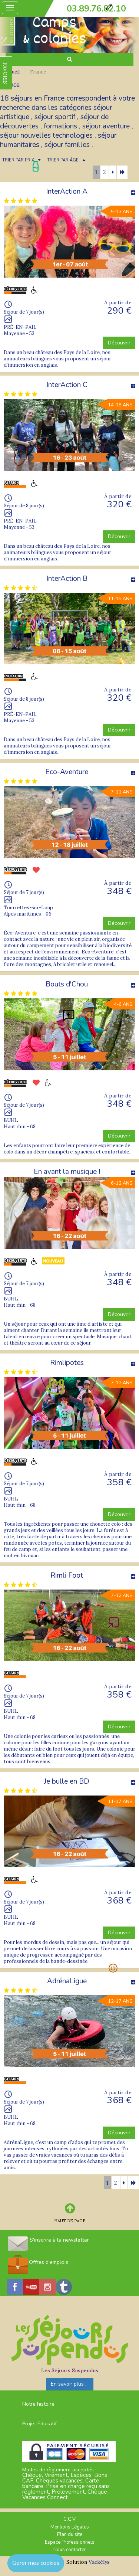  Describe the element at coordinates (69, 1015) in the screenshot. I see `compose a new message` at that location.